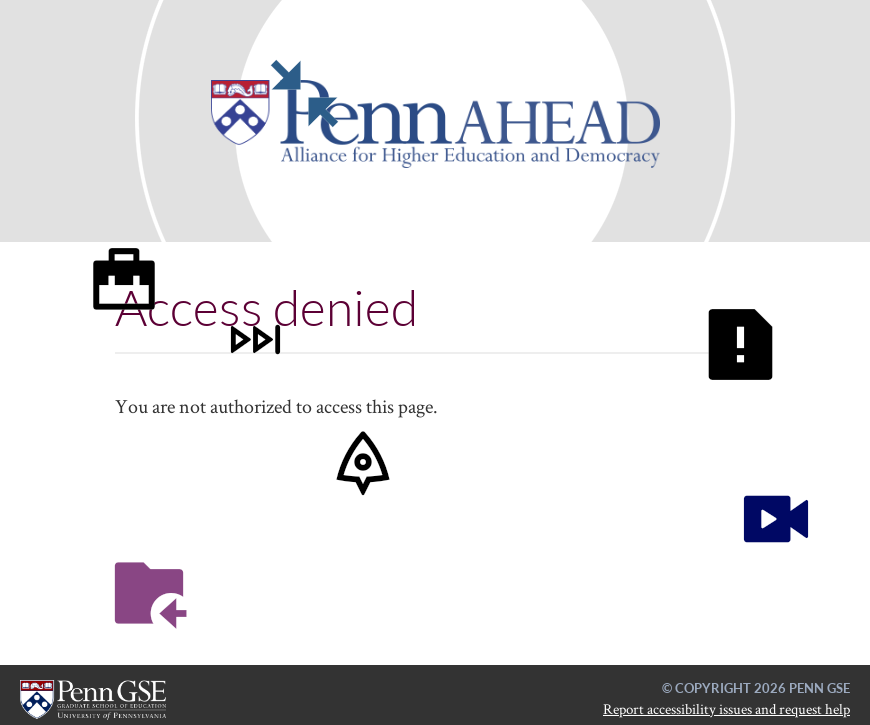 This screenshot has width=870, height=725. Describe the element at coordinates (776, 519) in the screenshot. I see `start a live video broadcast` at that location.